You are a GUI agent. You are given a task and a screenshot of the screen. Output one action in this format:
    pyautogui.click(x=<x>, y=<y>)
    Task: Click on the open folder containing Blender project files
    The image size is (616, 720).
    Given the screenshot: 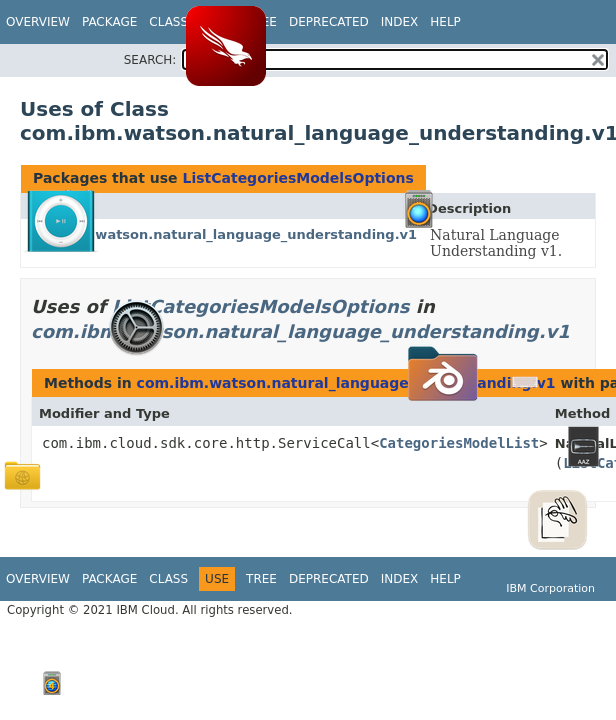 What is the action you would take?
    pyautogui.click(x=442, y=375)
    